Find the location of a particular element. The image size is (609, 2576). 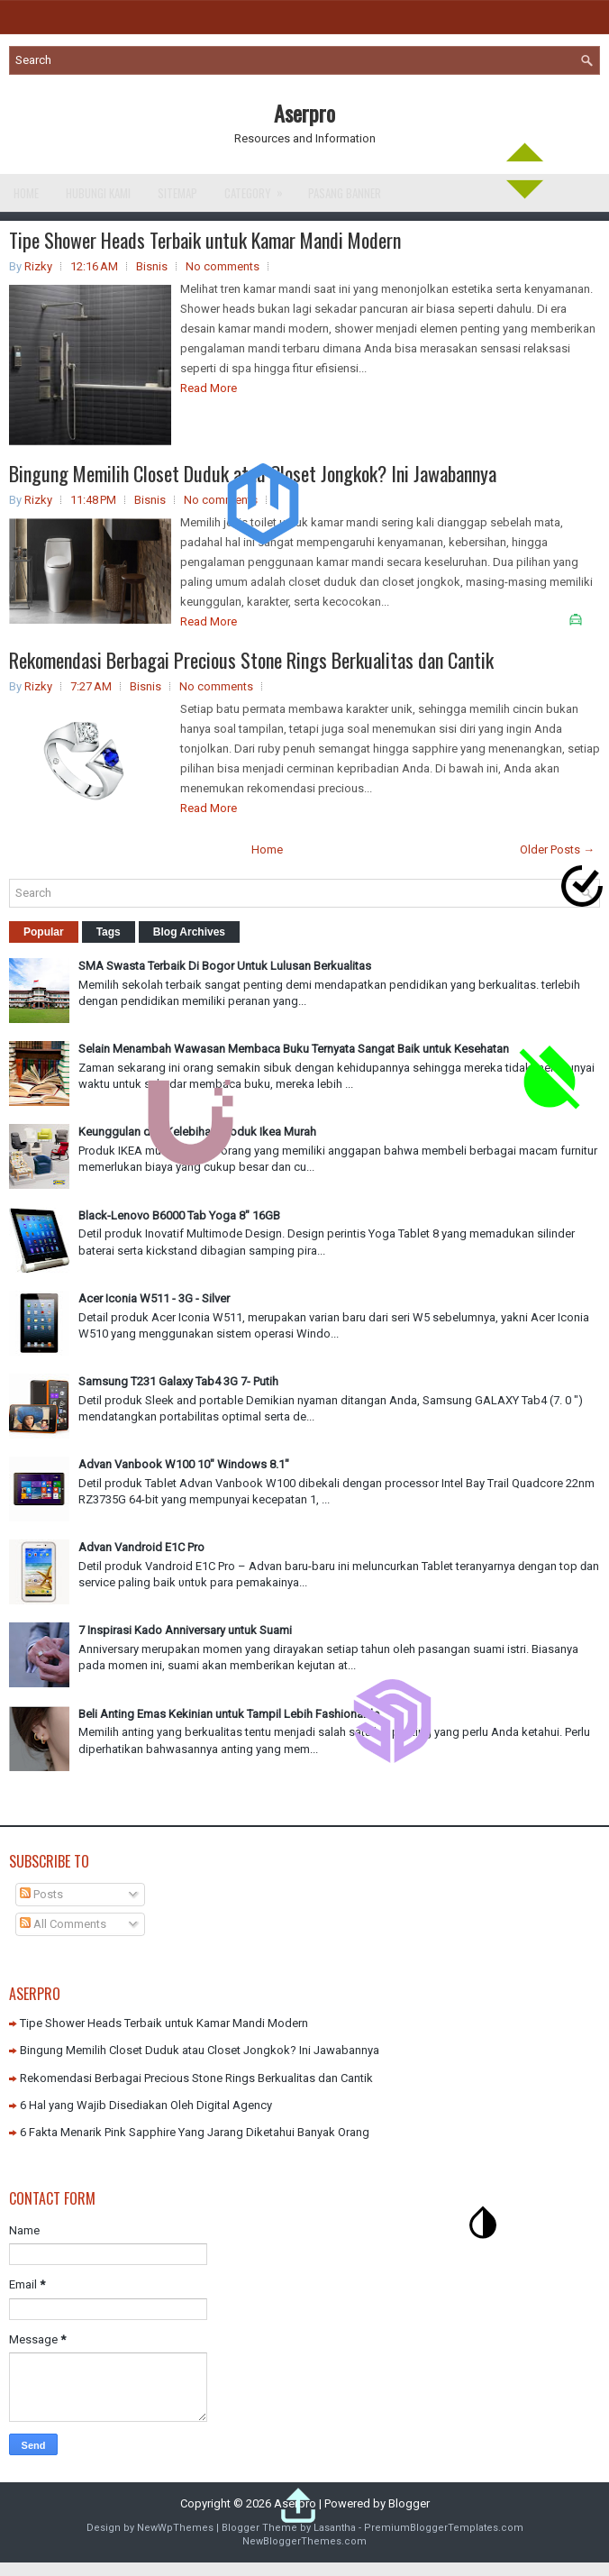

ubiquiti networks company logo is located at coordinates (190, 1122).